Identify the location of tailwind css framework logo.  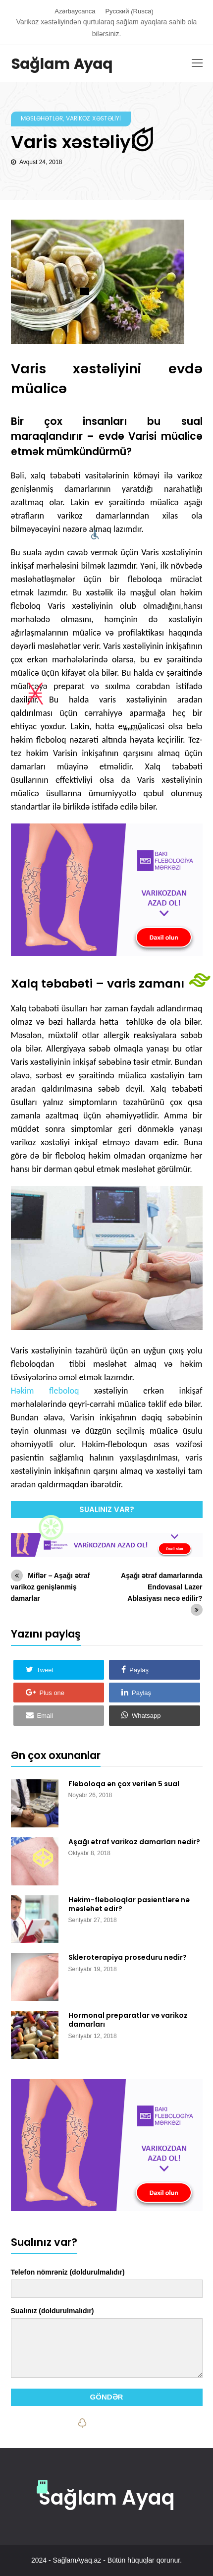
(200, 980).